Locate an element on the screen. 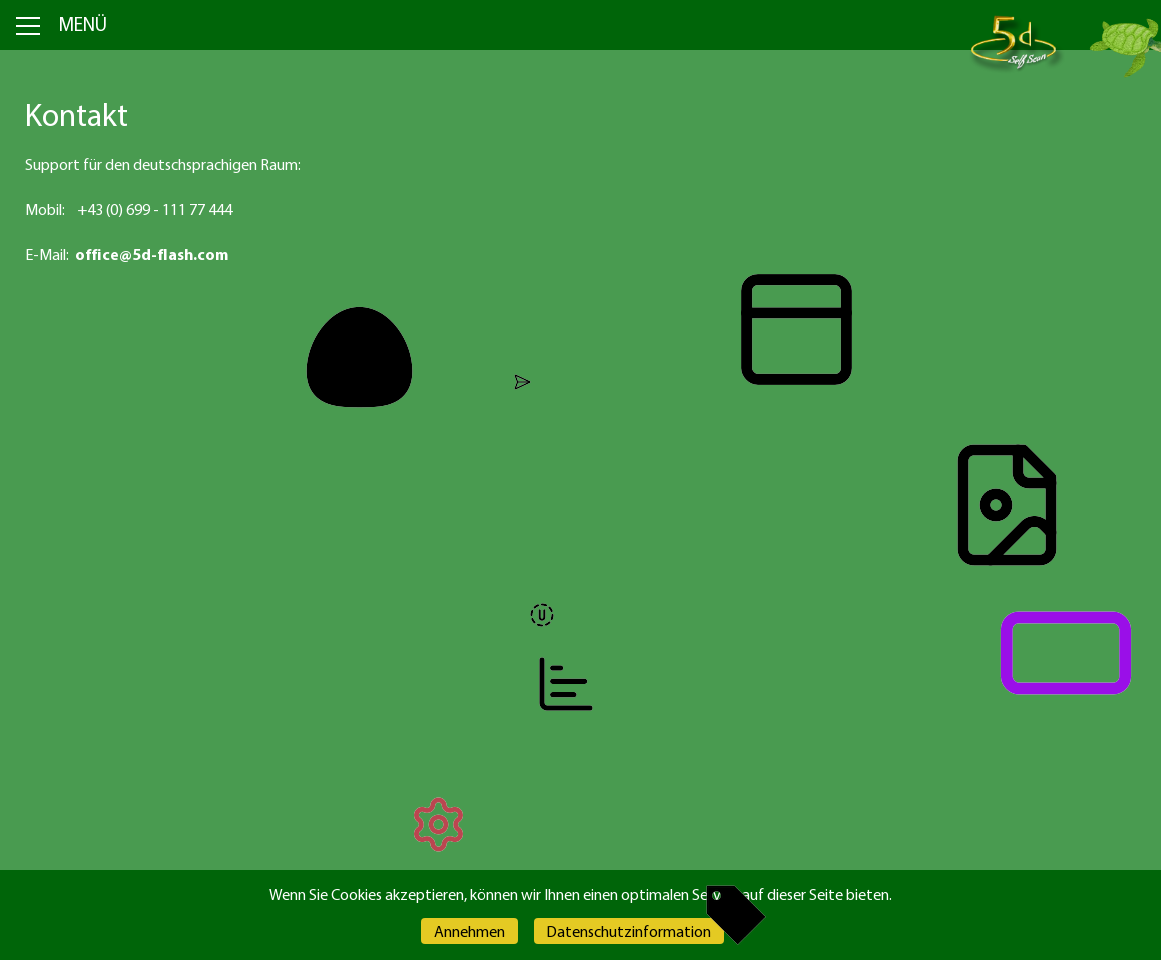 The width and height of the screenshot is (1161, 960). indicates an unverified or pending user account is located at coordinates (542, 615).